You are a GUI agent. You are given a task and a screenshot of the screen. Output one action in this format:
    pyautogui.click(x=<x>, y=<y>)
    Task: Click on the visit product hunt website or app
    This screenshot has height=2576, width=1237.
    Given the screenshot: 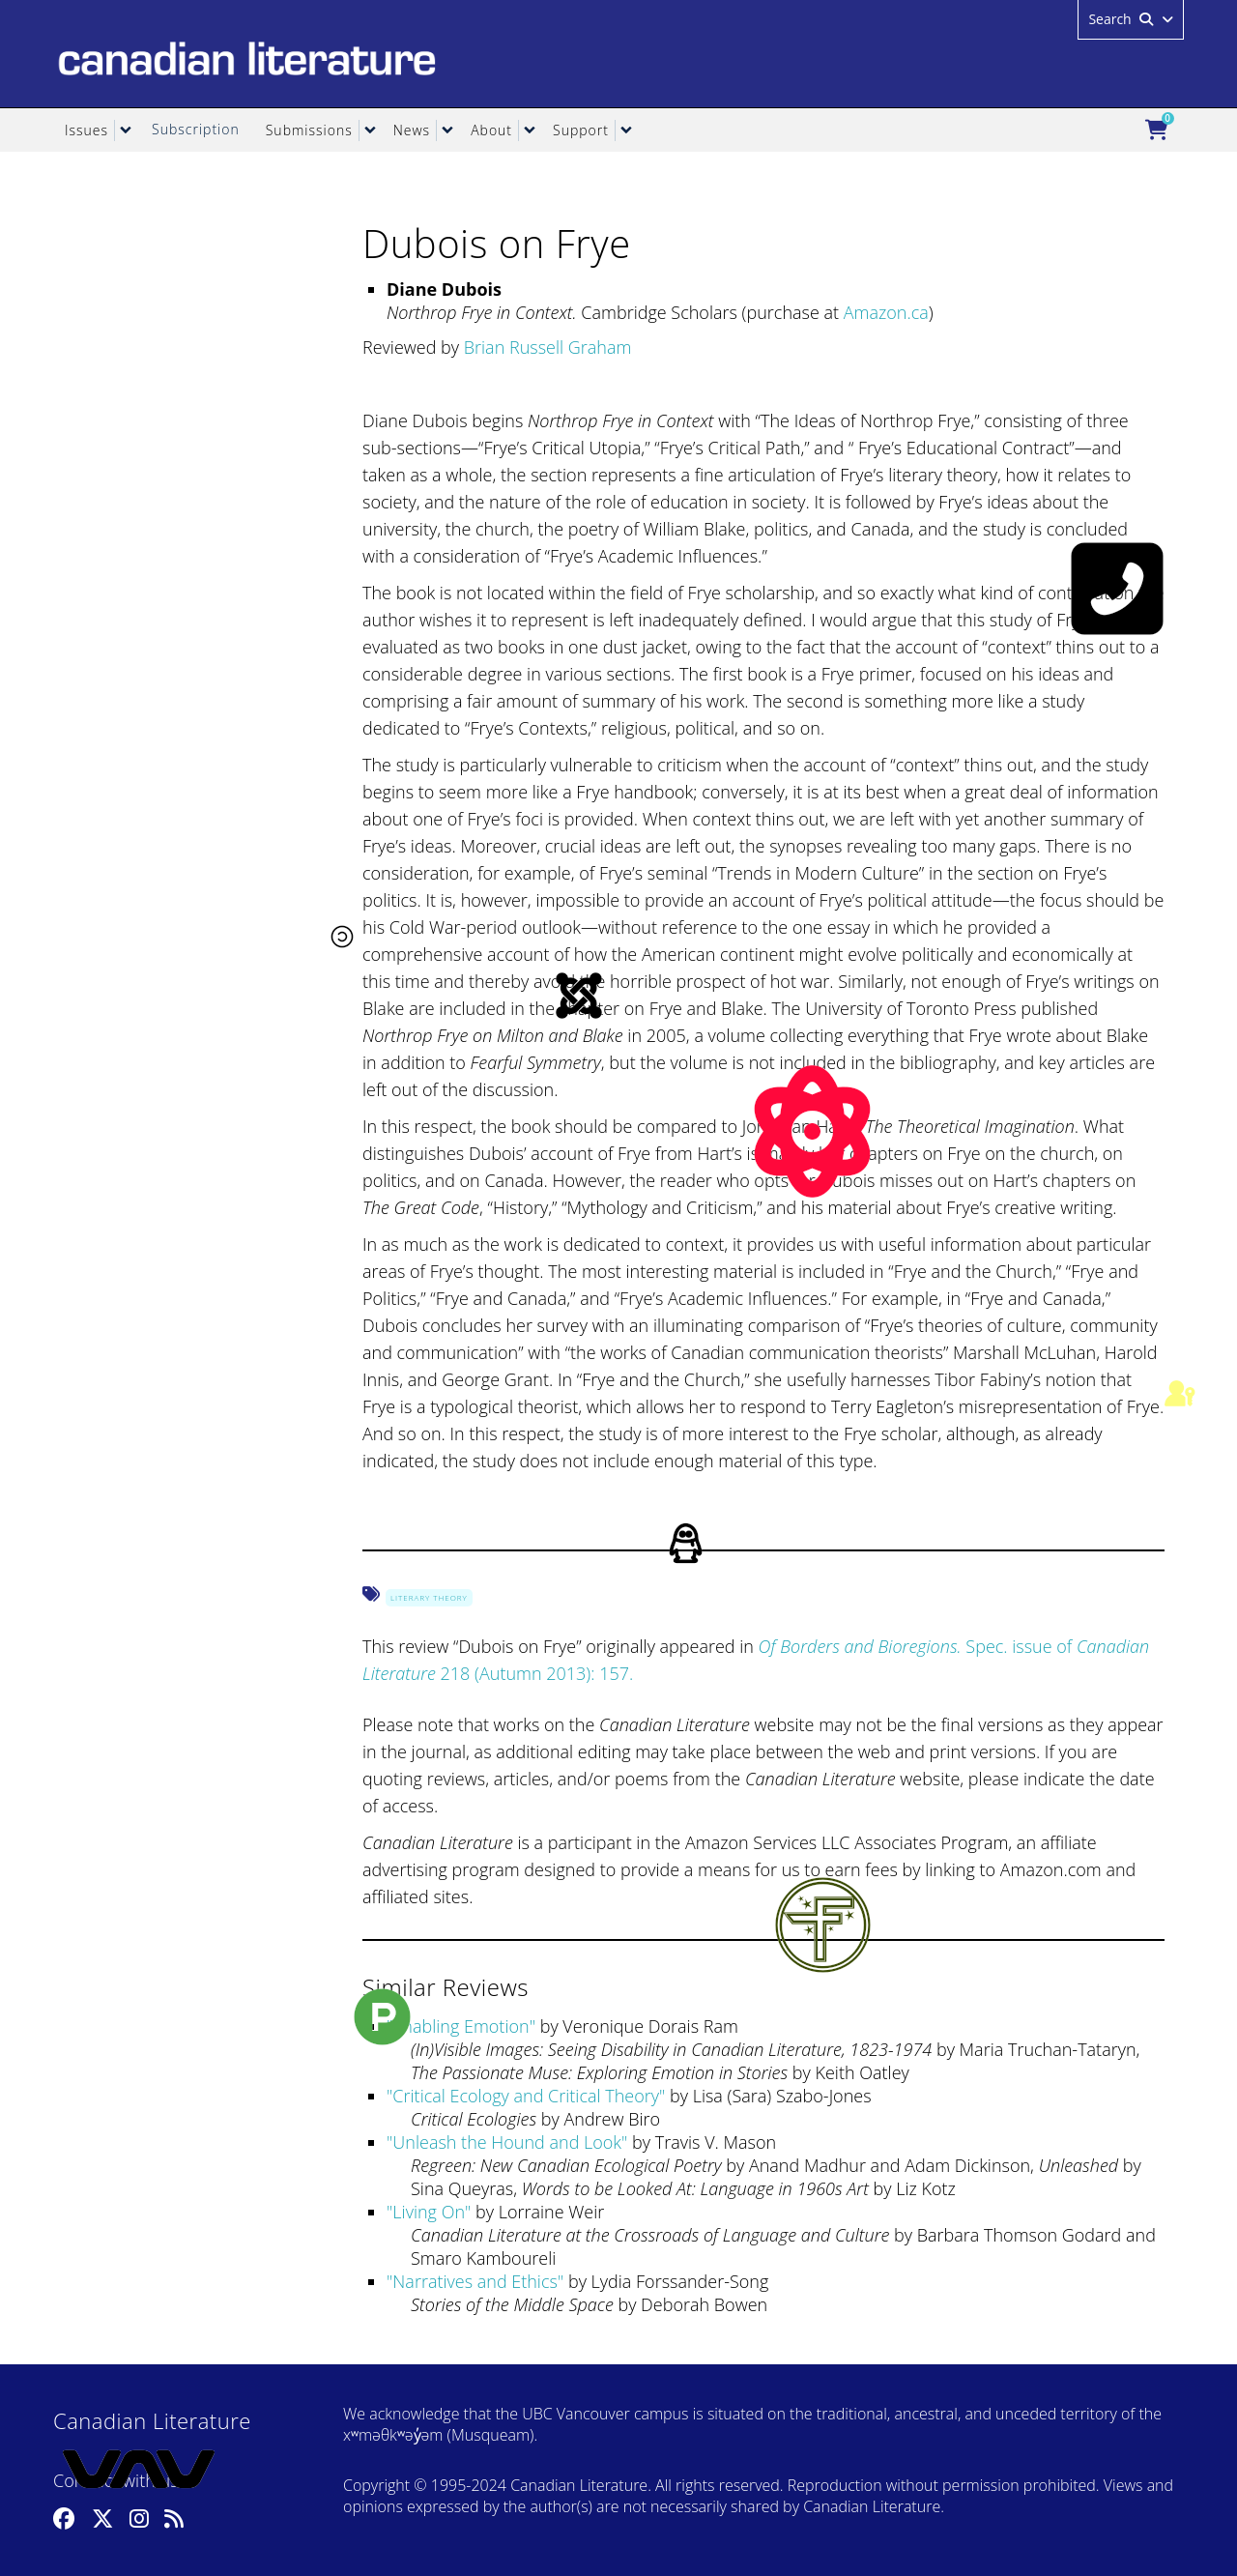 What is the action you would take?
    pyautogui.click(x=382, y=2016)
    